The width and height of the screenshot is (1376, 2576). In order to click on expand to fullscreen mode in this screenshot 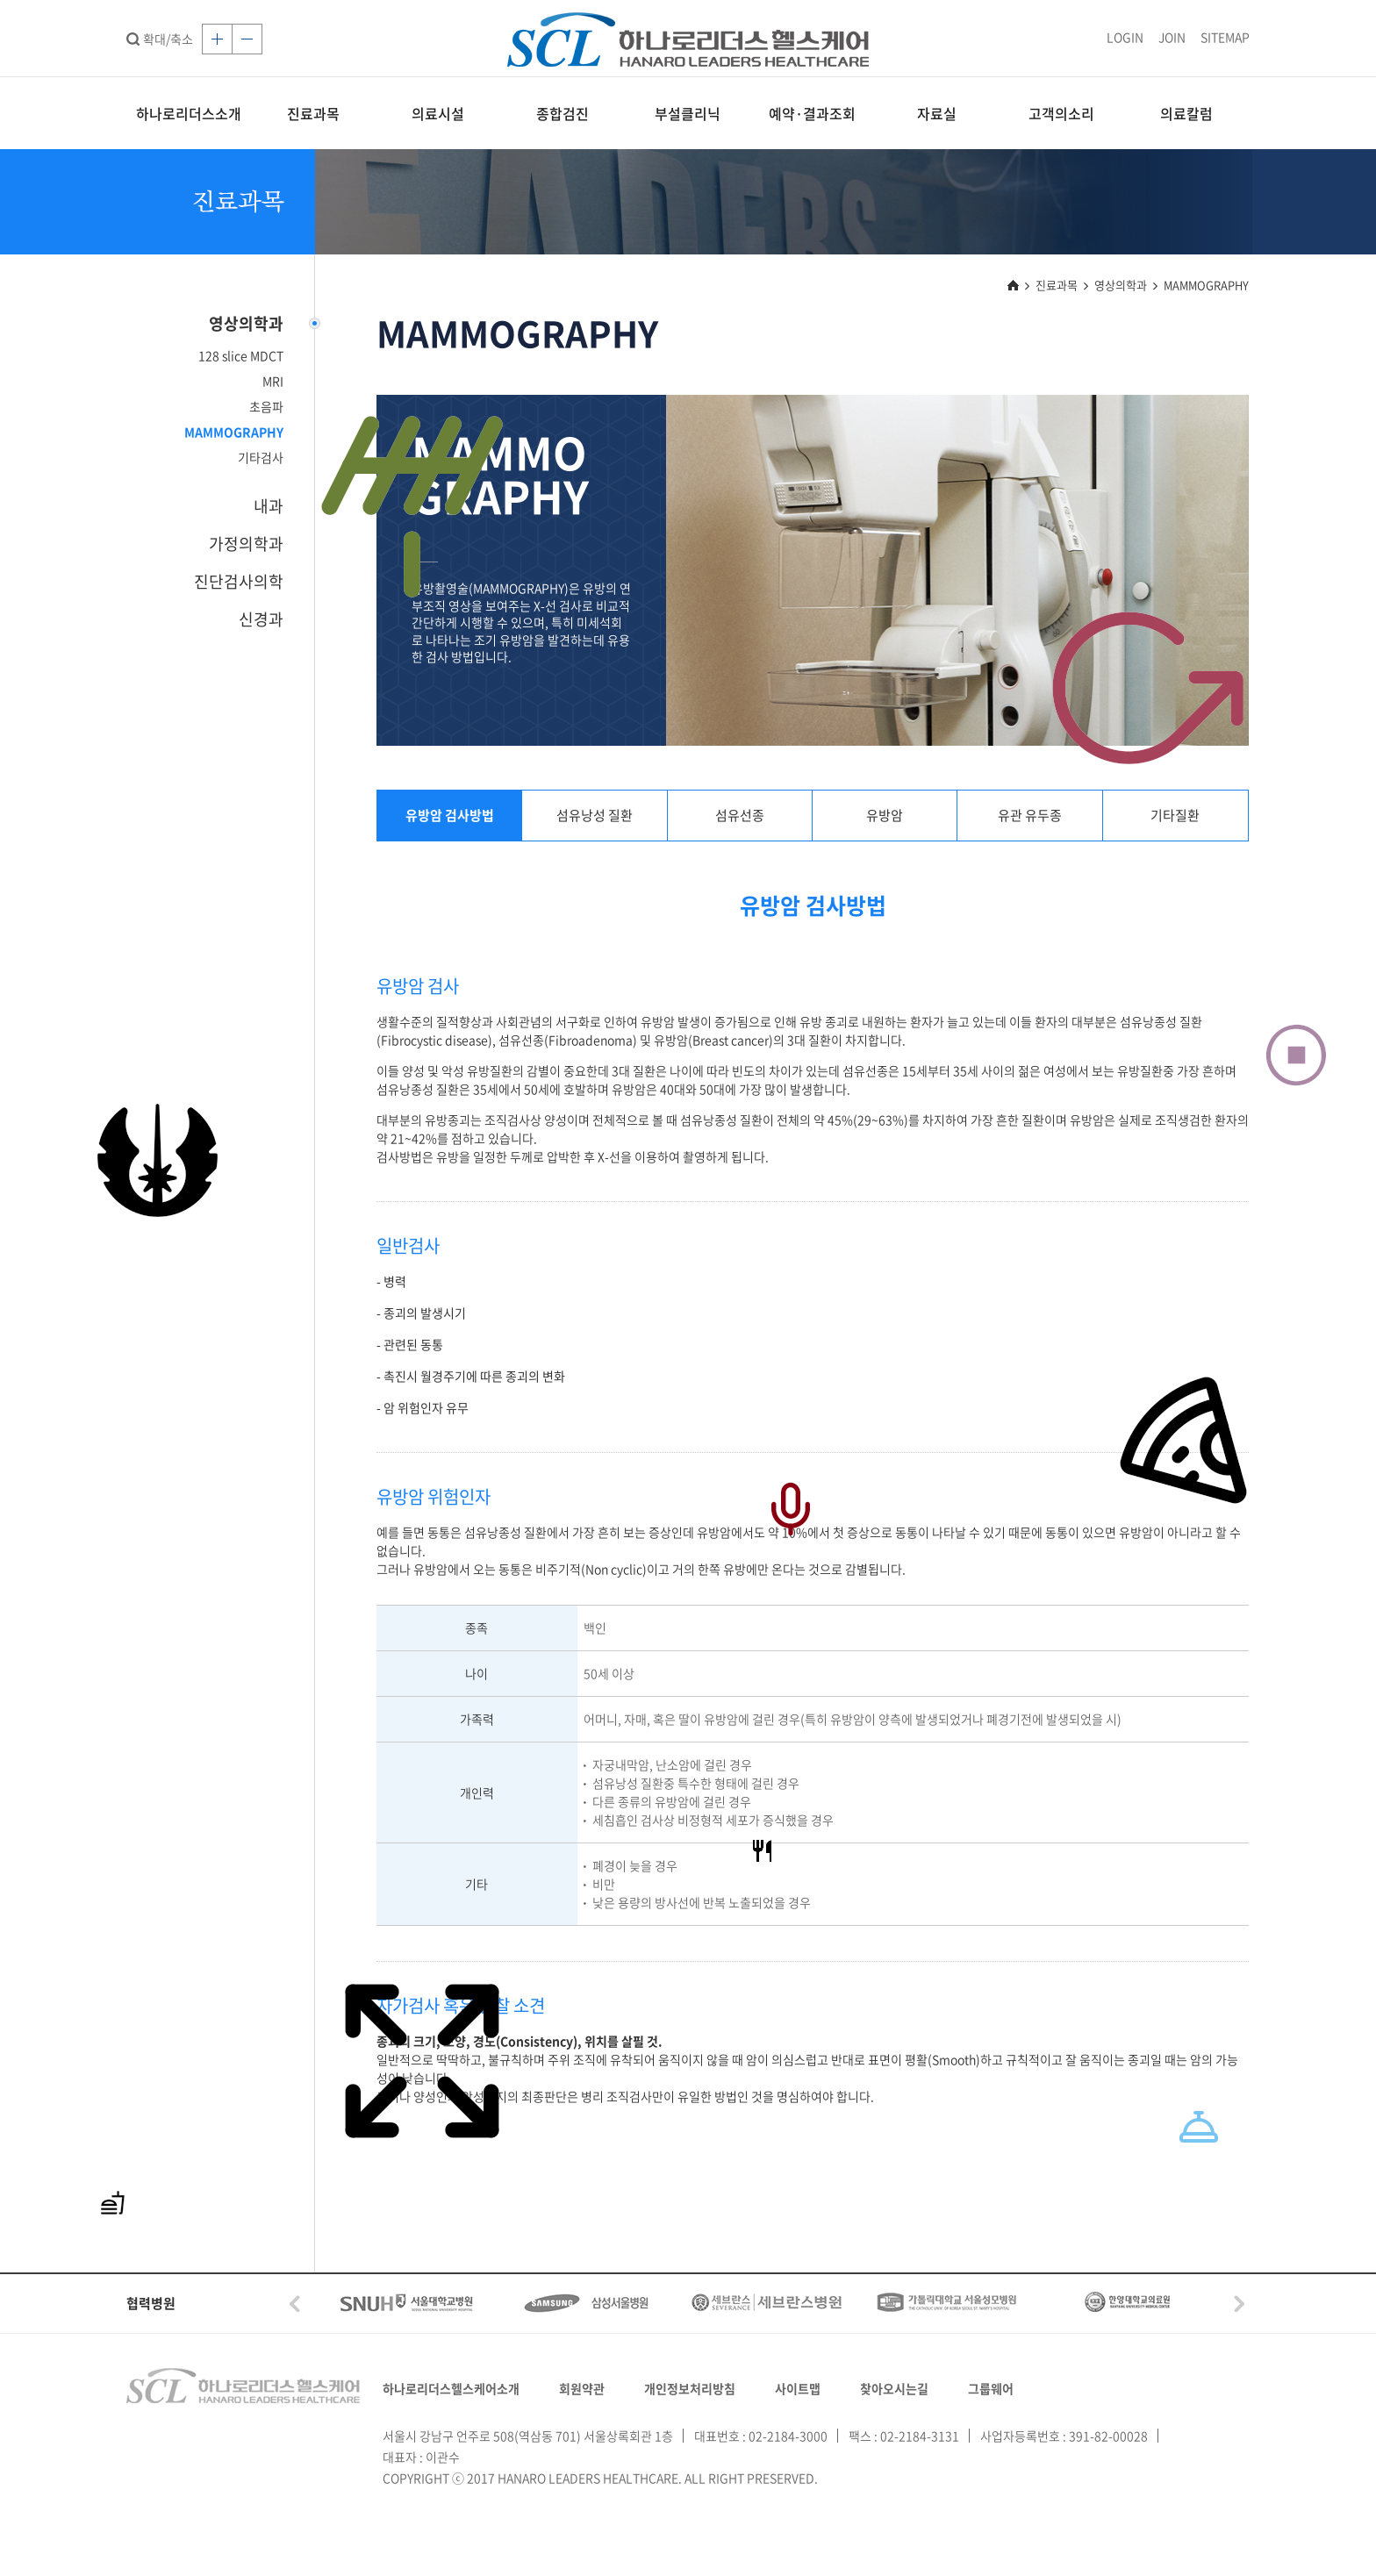, I will do `click(422, 2061)`.